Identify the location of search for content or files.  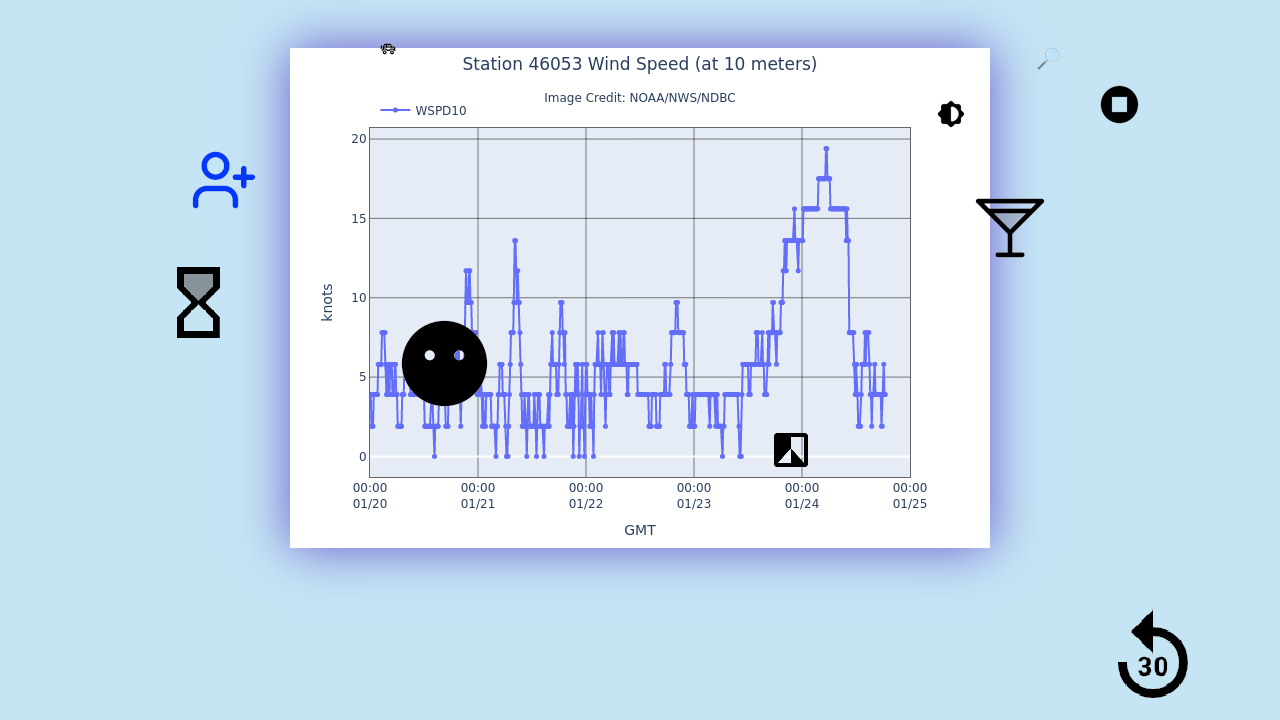
(1049, 58).